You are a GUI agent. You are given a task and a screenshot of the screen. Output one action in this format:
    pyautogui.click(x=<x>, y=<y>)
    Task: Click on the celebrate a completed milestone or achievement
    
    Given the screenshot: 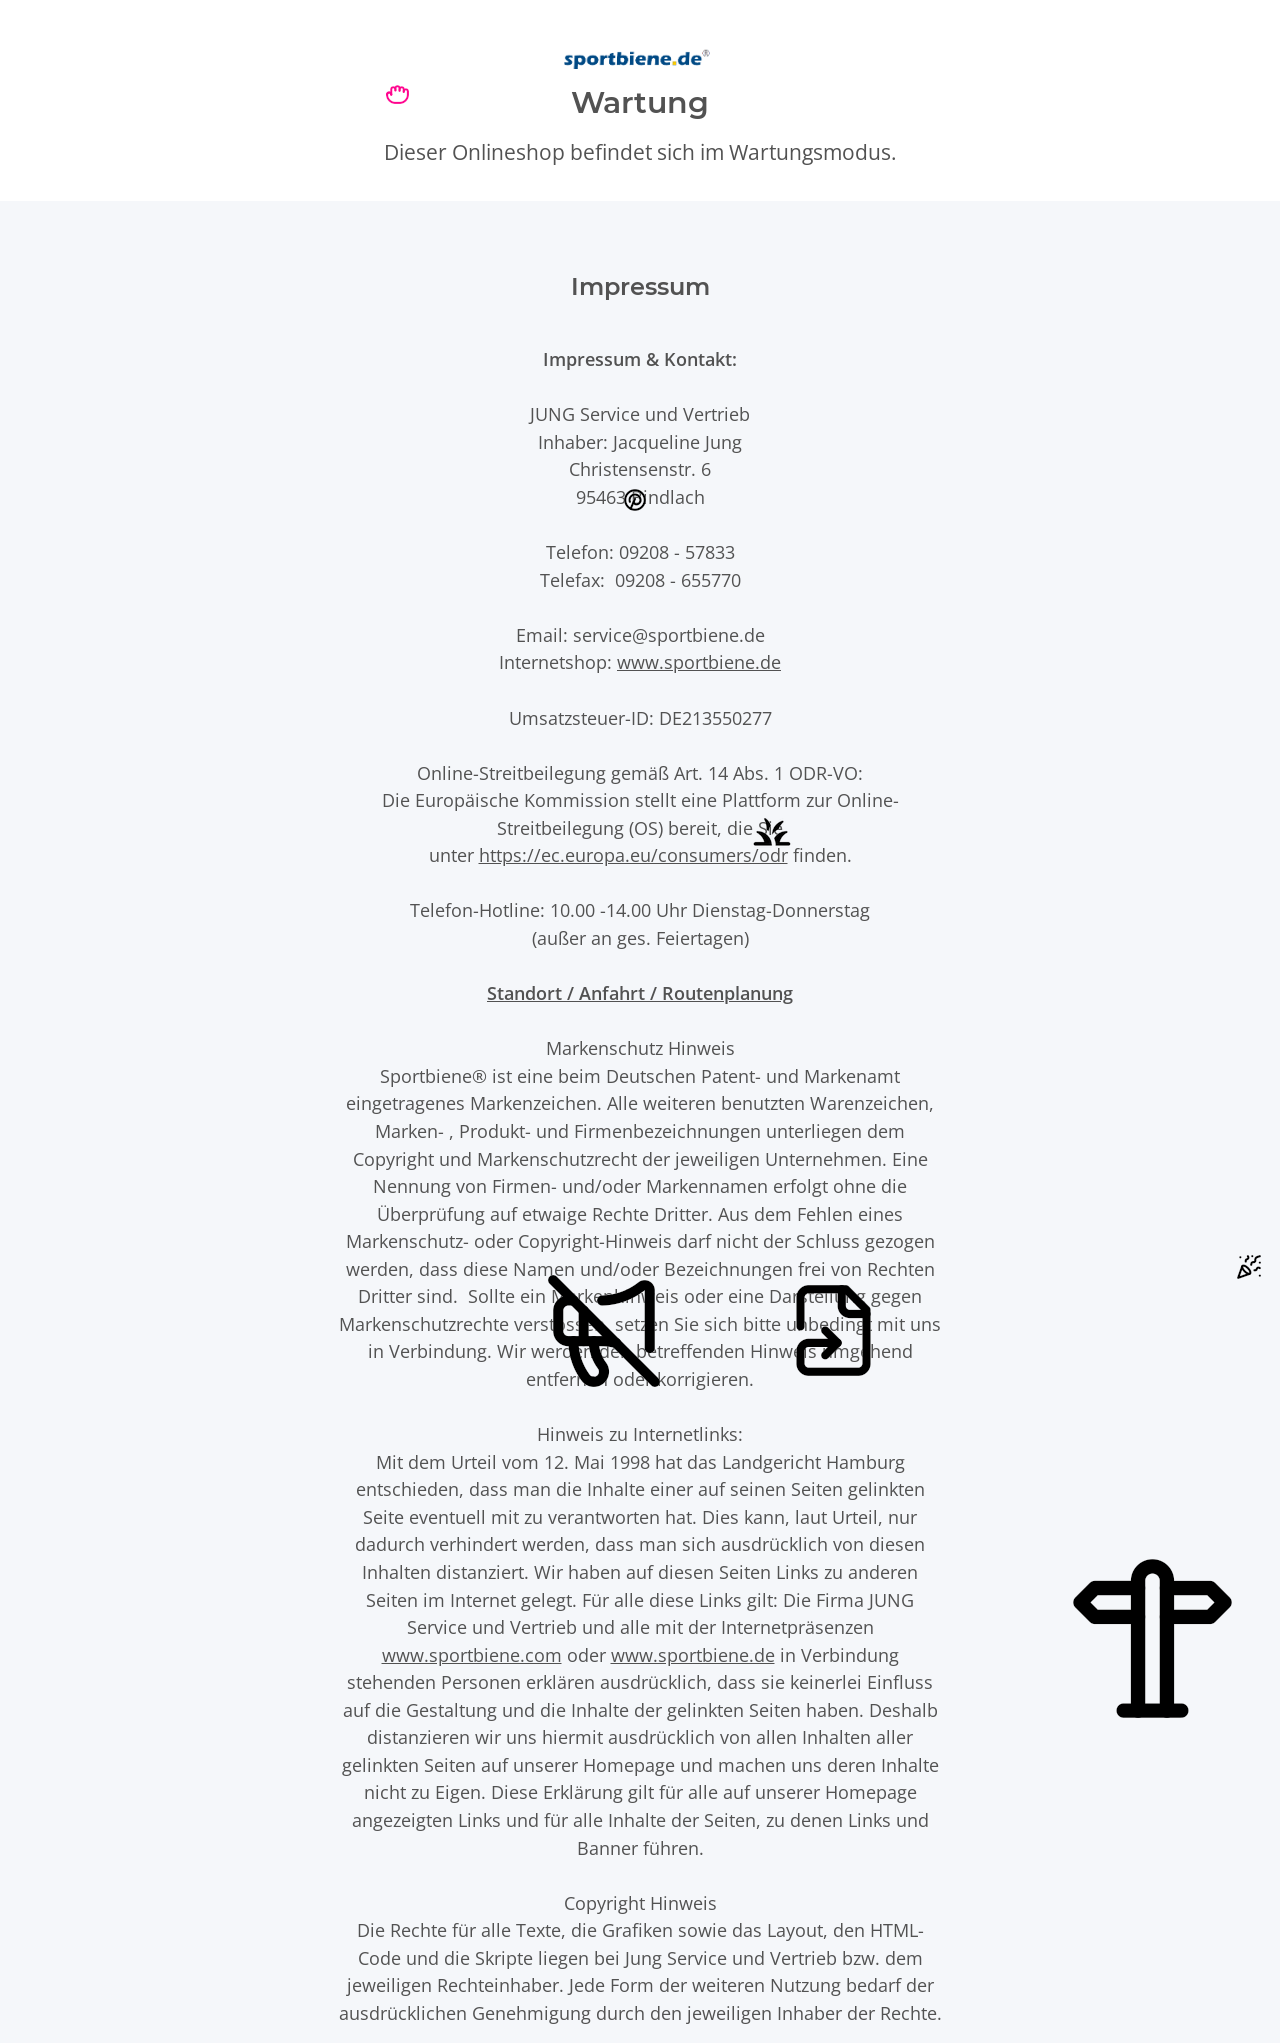 What is the action you would take?
    pyautogui.click(x=1249, y=1267)
    